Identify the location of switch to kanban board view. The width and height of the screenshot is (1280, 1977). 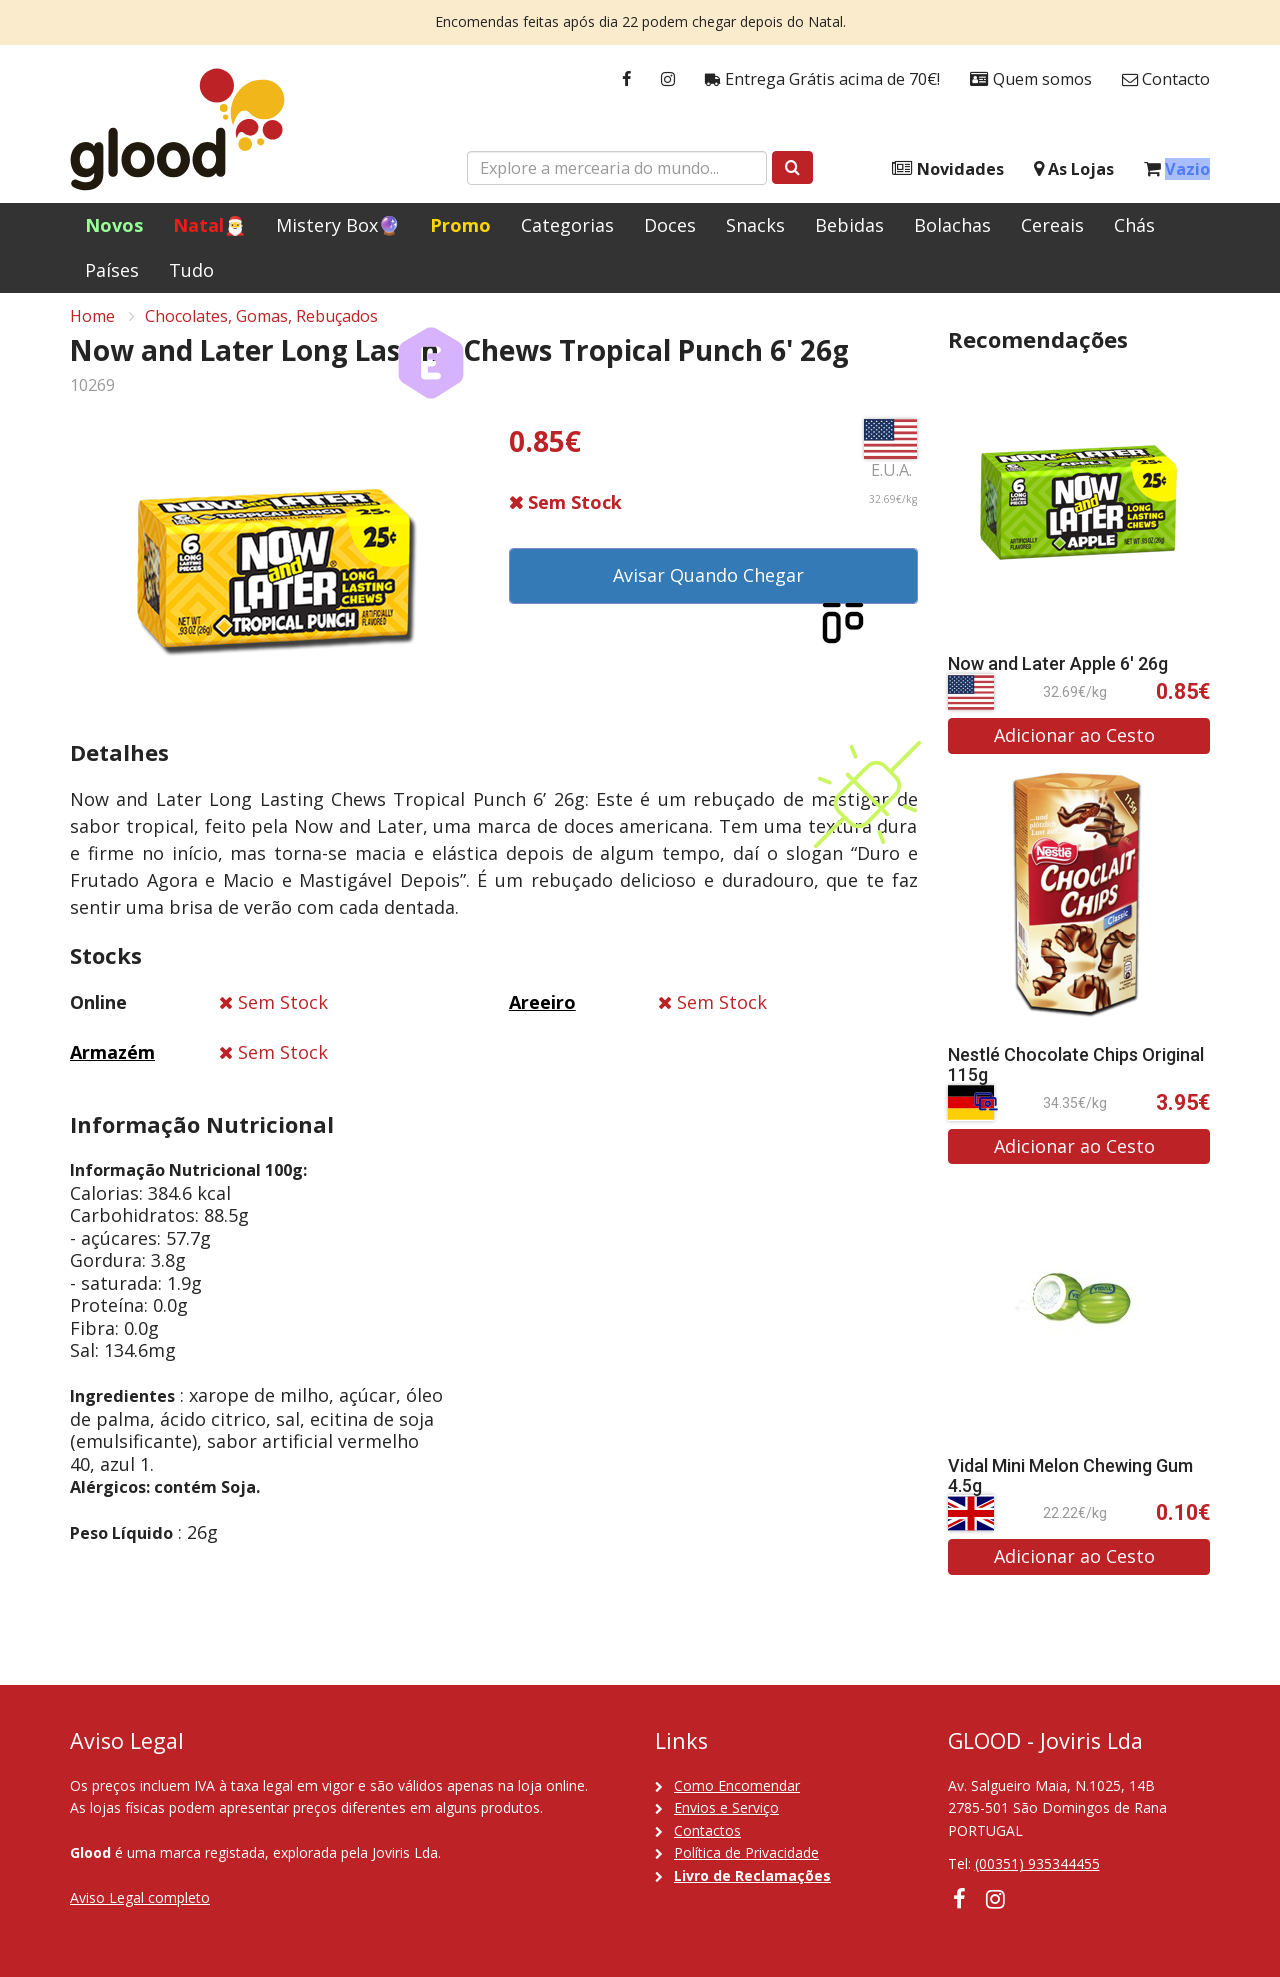
(843, 623).